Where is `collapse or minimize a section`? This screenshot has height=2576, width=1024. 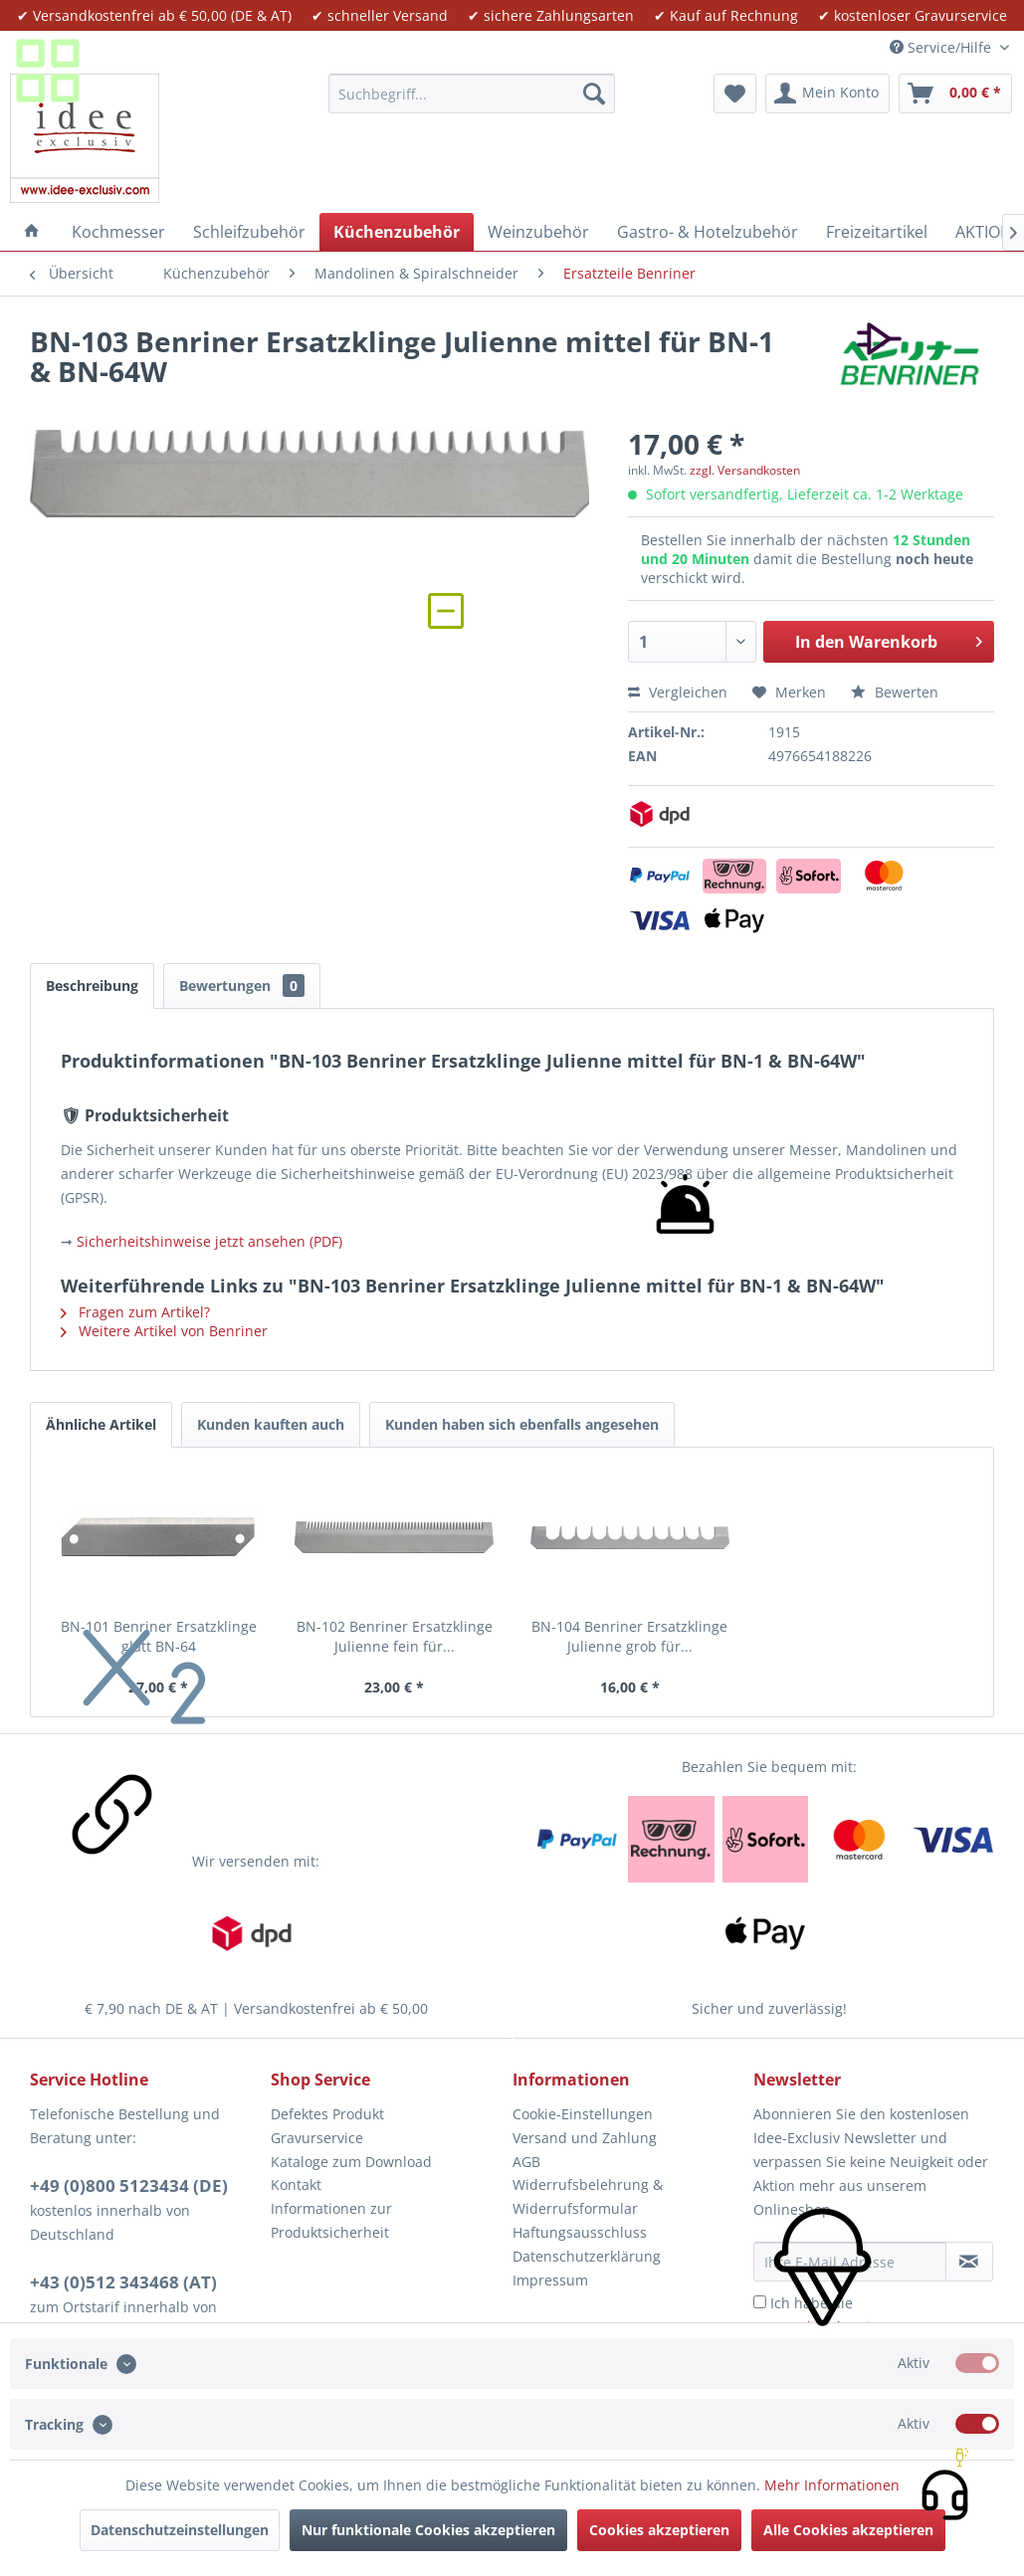
collapse or minimize a section is located at coordinates (446, 611).